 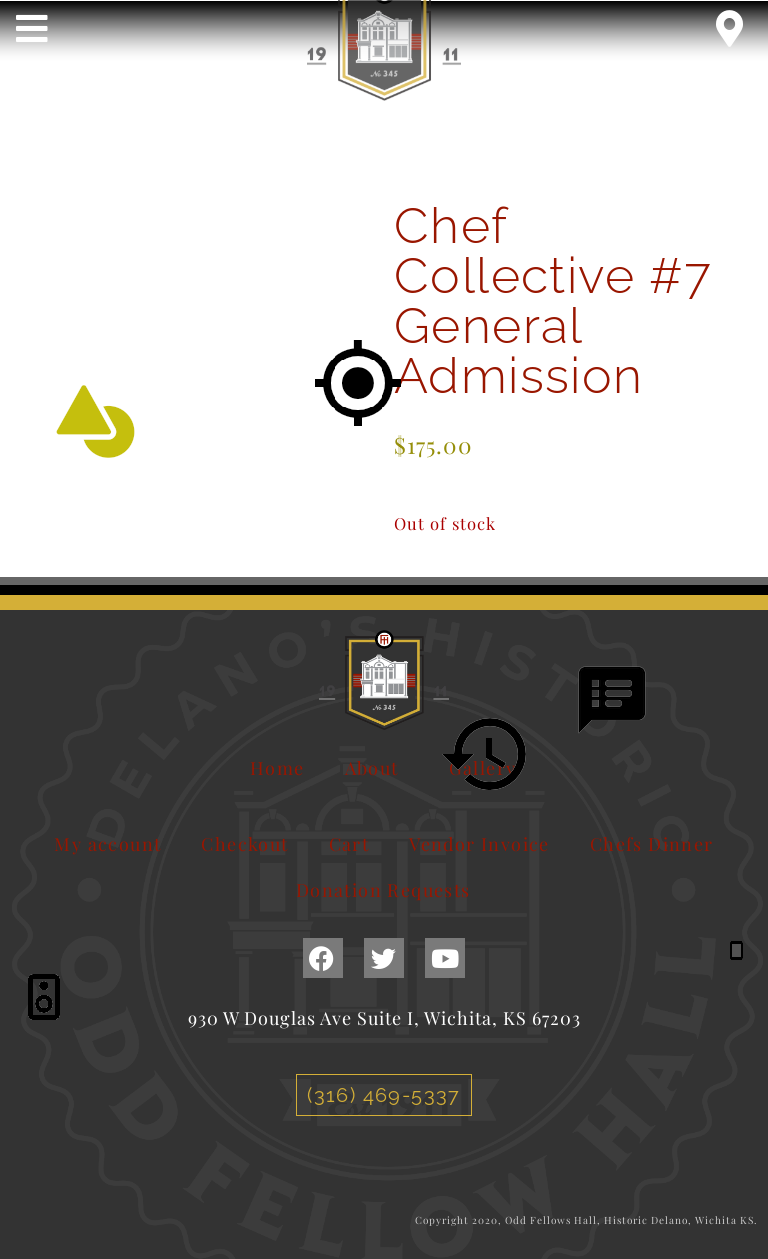 What do you see at coordinates (486, 754) in the screenshot?
I see `restore to a previous version` at bounding box center [486, 754].